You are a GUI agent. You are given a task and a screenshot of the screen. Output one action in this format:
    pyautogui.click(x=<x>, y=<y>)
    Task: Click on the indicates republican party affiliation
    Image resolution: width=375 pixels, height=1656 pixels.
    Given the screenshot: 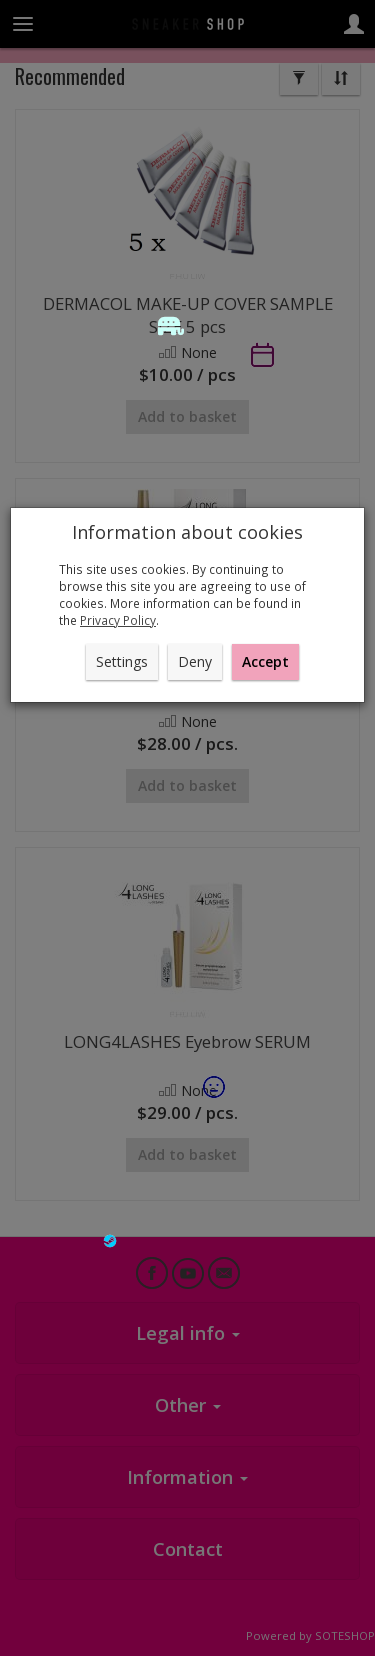 What is the action you would take?
    pyautogui.click(x=171, y=326)
    